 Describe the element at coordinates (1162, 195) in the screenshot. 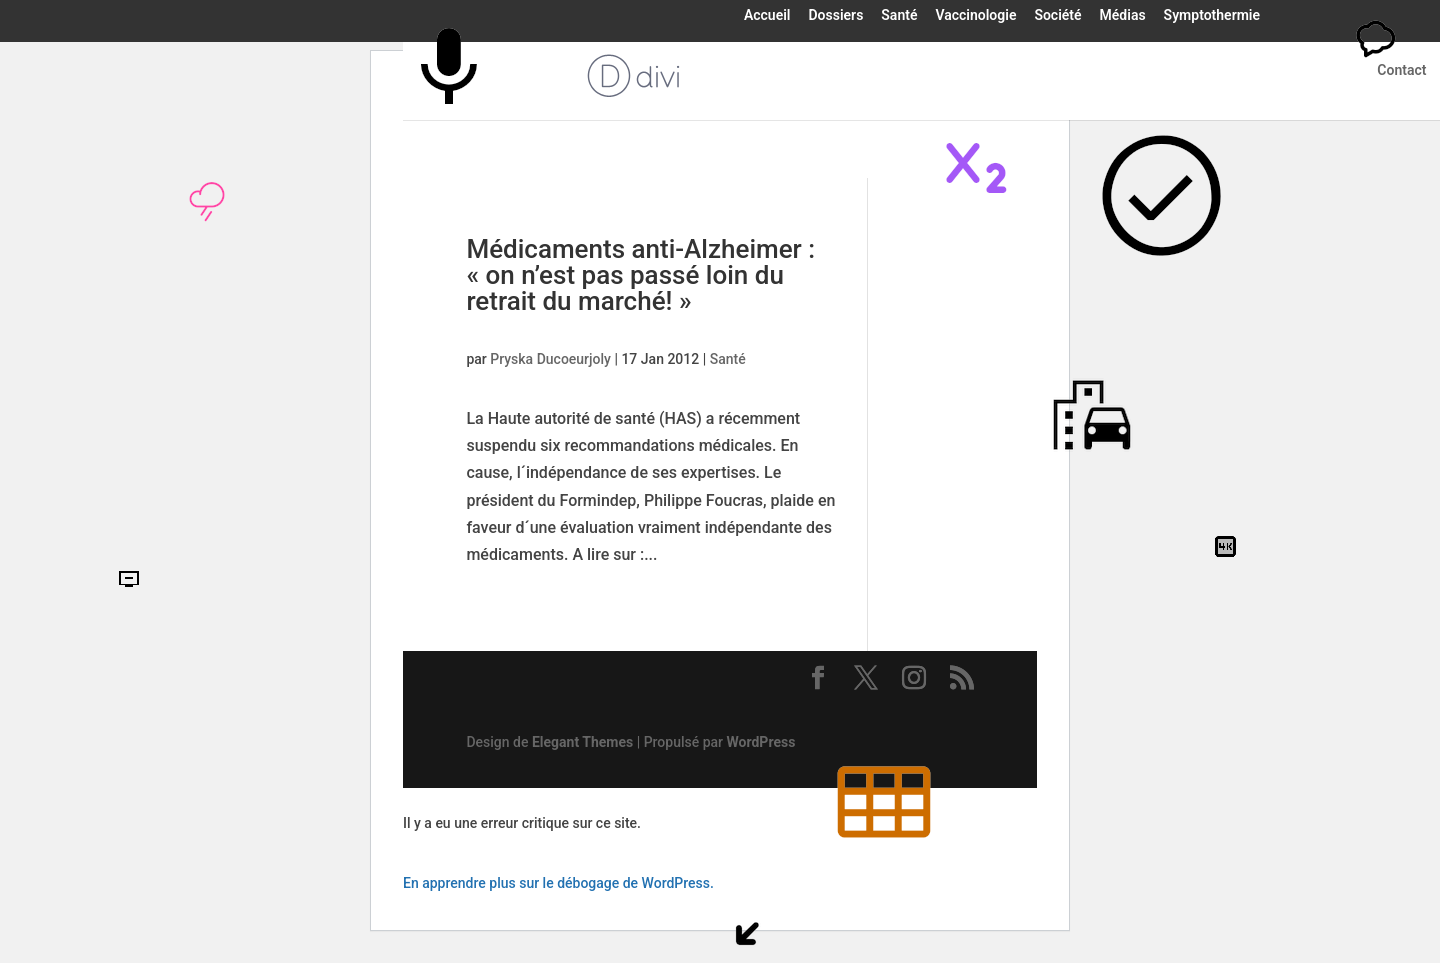

I see `indicates a passed or successful test` at that location.